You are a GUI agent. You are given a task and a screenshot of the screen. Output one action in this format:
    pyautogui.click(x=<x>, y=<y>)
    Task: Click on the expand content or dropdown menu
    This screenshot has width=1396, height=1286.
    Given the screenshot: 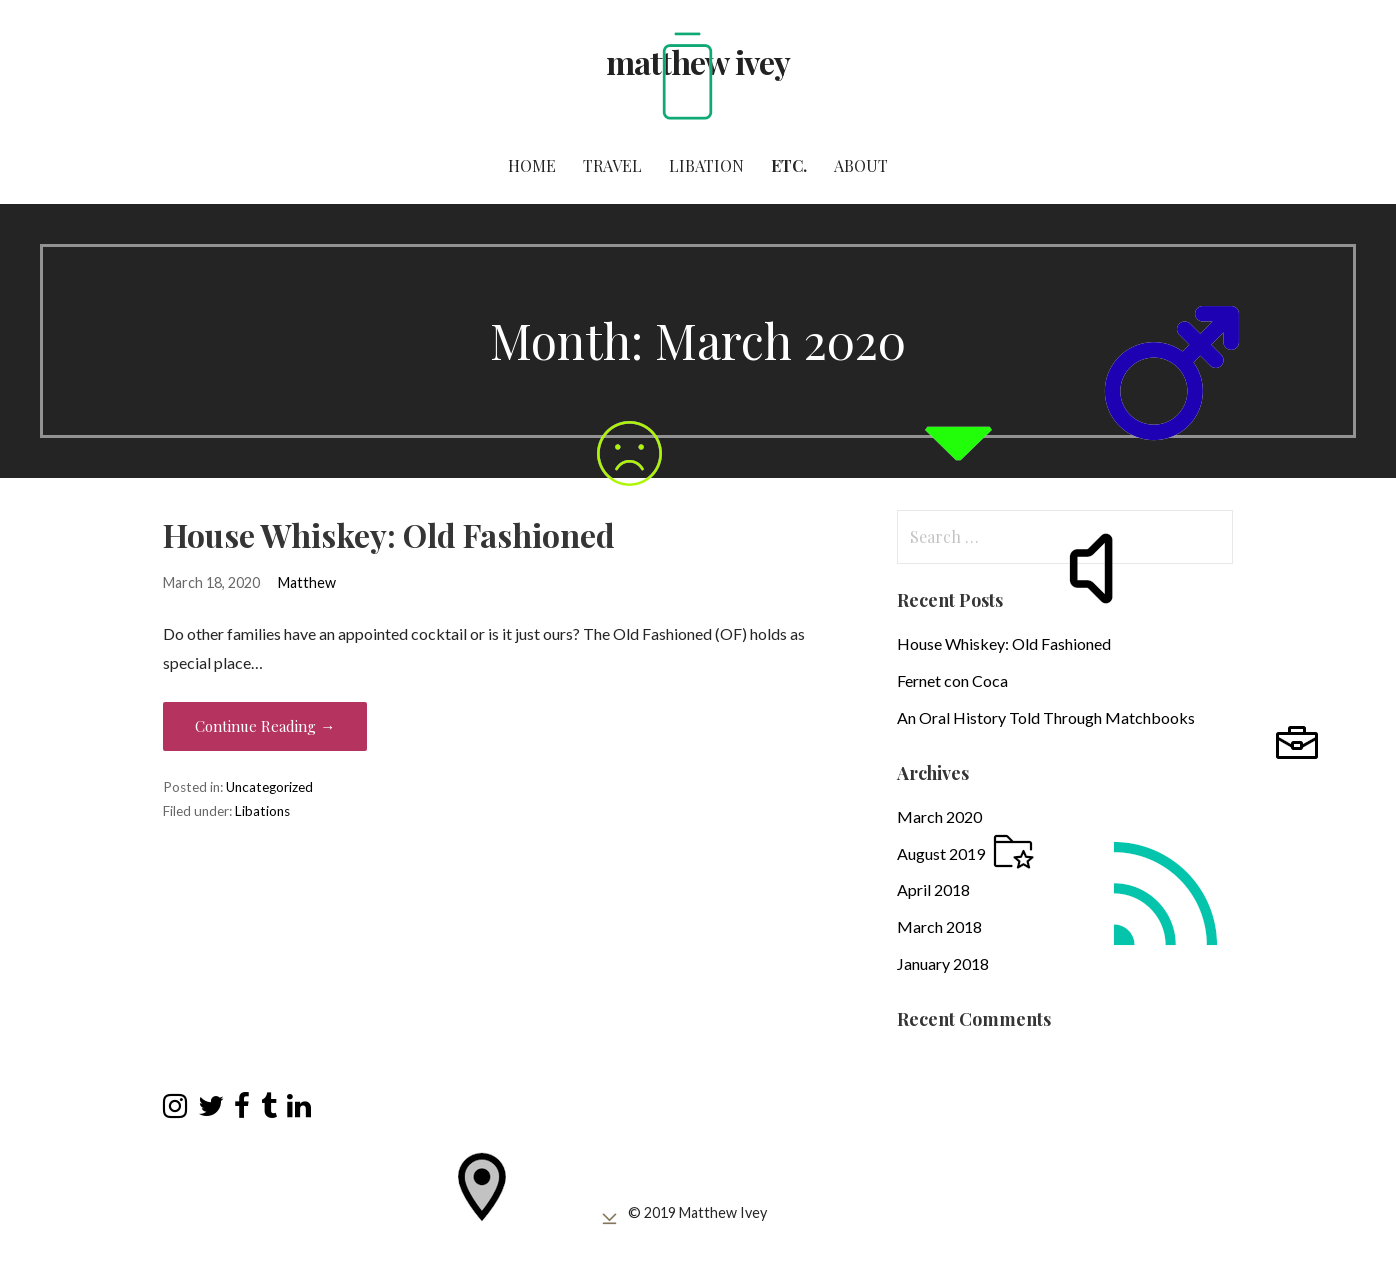 What is the action you would take?
    pyautogui.click(x=609, y=1218)
    